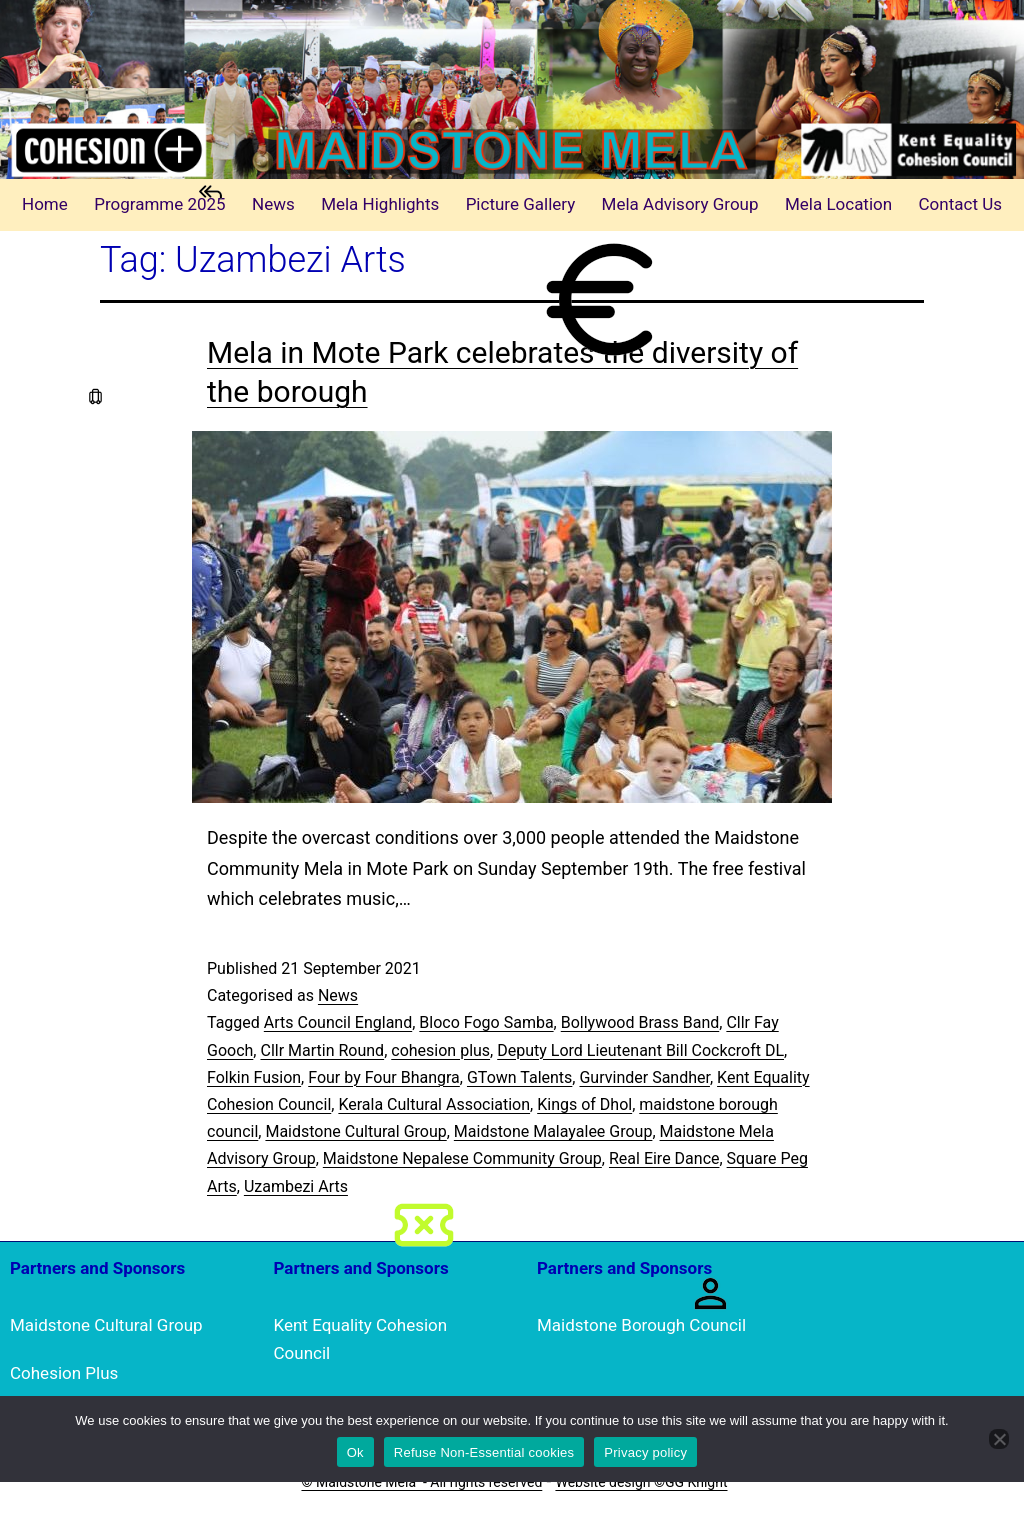 The width and height of the screenshot is (1024, 1532). What do you see at coordinates (210, 191) in the screenshot?
I see `reply to all recipients of an email or message` at bounding box center [210, 191].